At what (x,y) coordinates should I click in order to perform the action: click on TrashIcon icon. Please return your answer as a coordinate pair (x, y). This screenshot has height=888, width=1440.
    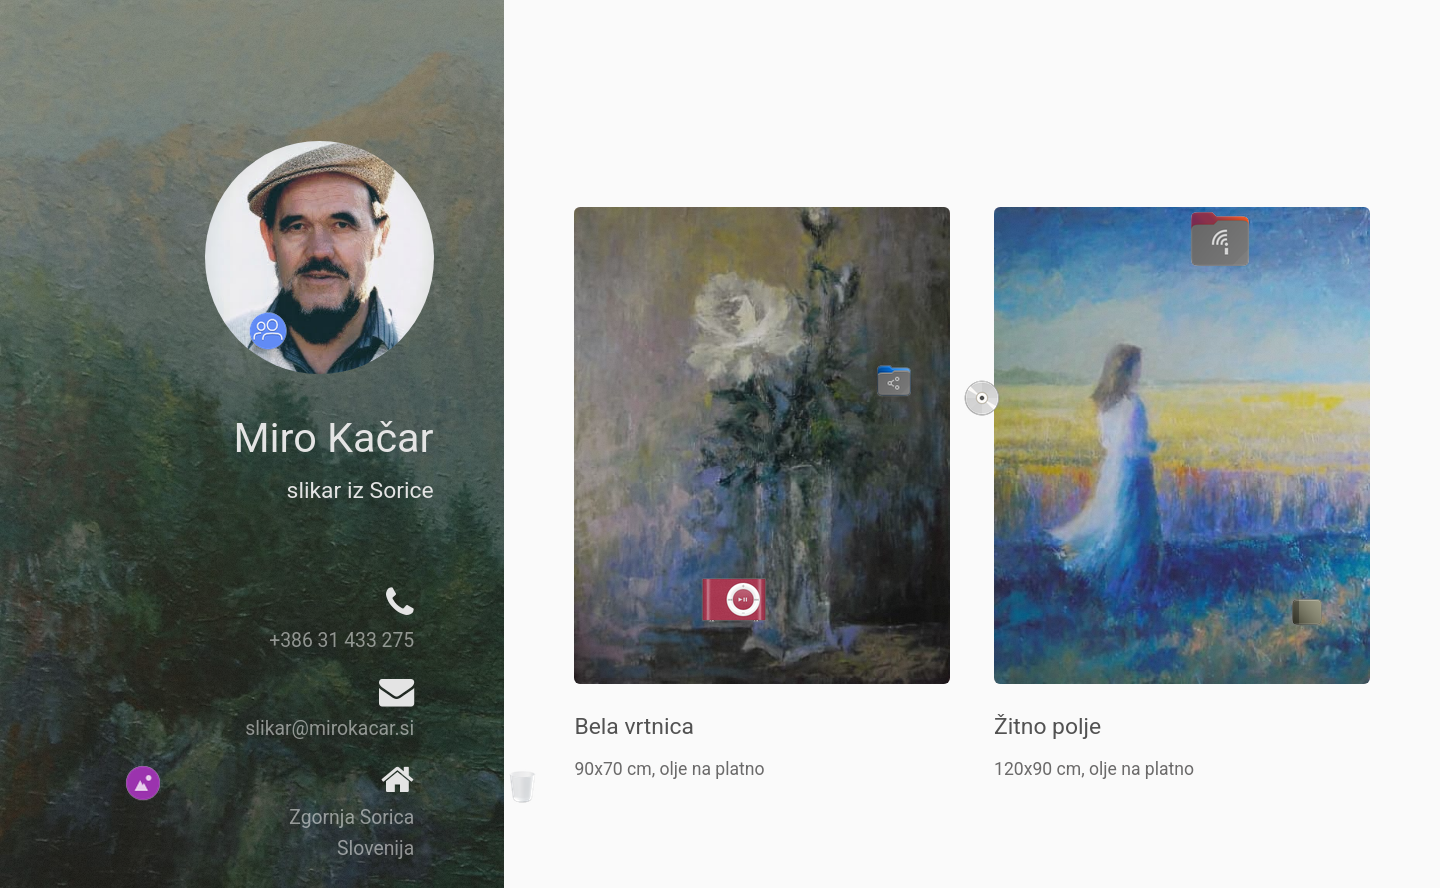
    Looking at the image, I should click on (522, 786).